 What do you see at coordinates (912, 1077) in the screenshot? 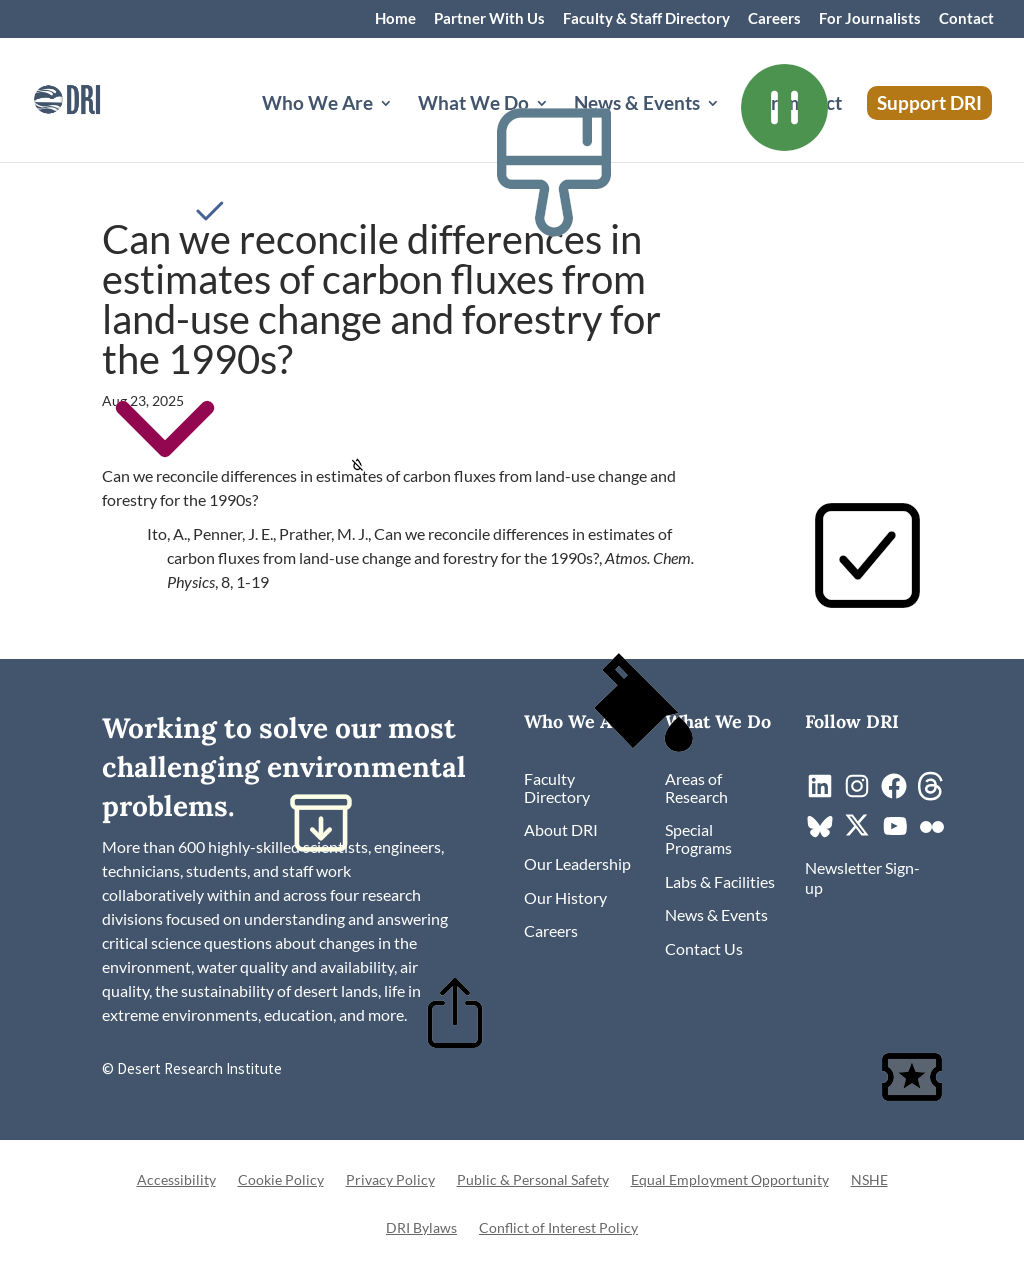
I see `view local events or entertainment` at bounding box center [912, 1077].